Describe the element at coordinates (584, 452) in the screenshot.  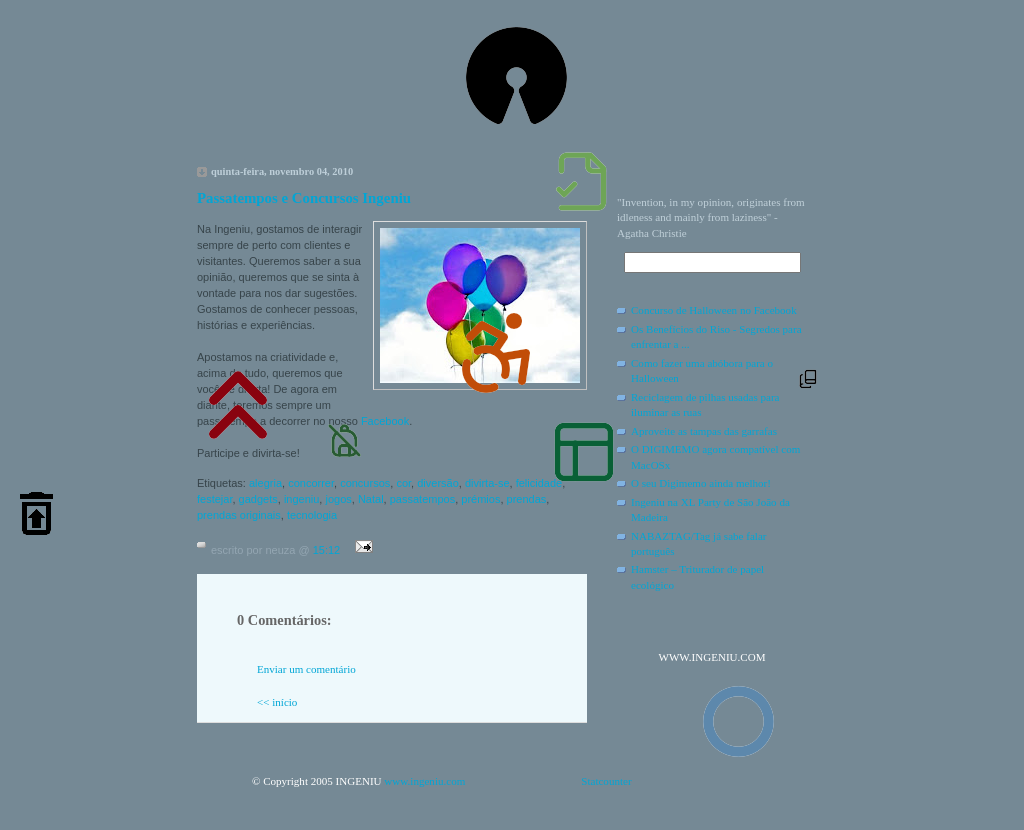
I see `toggle sidebar and header panel layout` at that location.